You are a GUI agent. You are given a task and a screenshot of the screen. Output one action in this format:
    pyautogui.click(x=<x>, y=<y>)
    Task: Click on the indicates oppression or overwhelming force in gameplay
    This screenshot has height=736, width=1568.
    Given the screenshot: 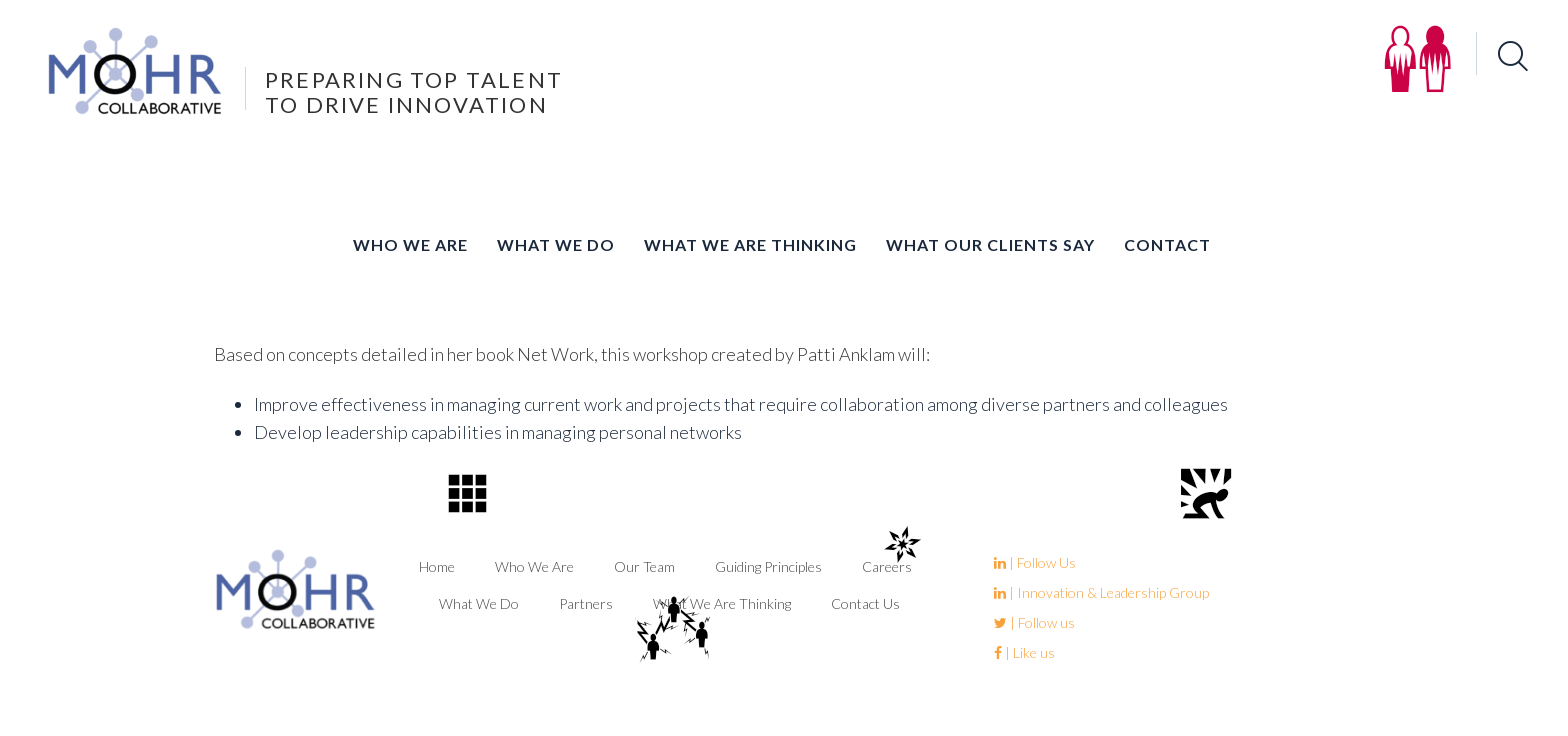 What is the action you would take?
    pyautogui.click(x=1206, y=494)
    